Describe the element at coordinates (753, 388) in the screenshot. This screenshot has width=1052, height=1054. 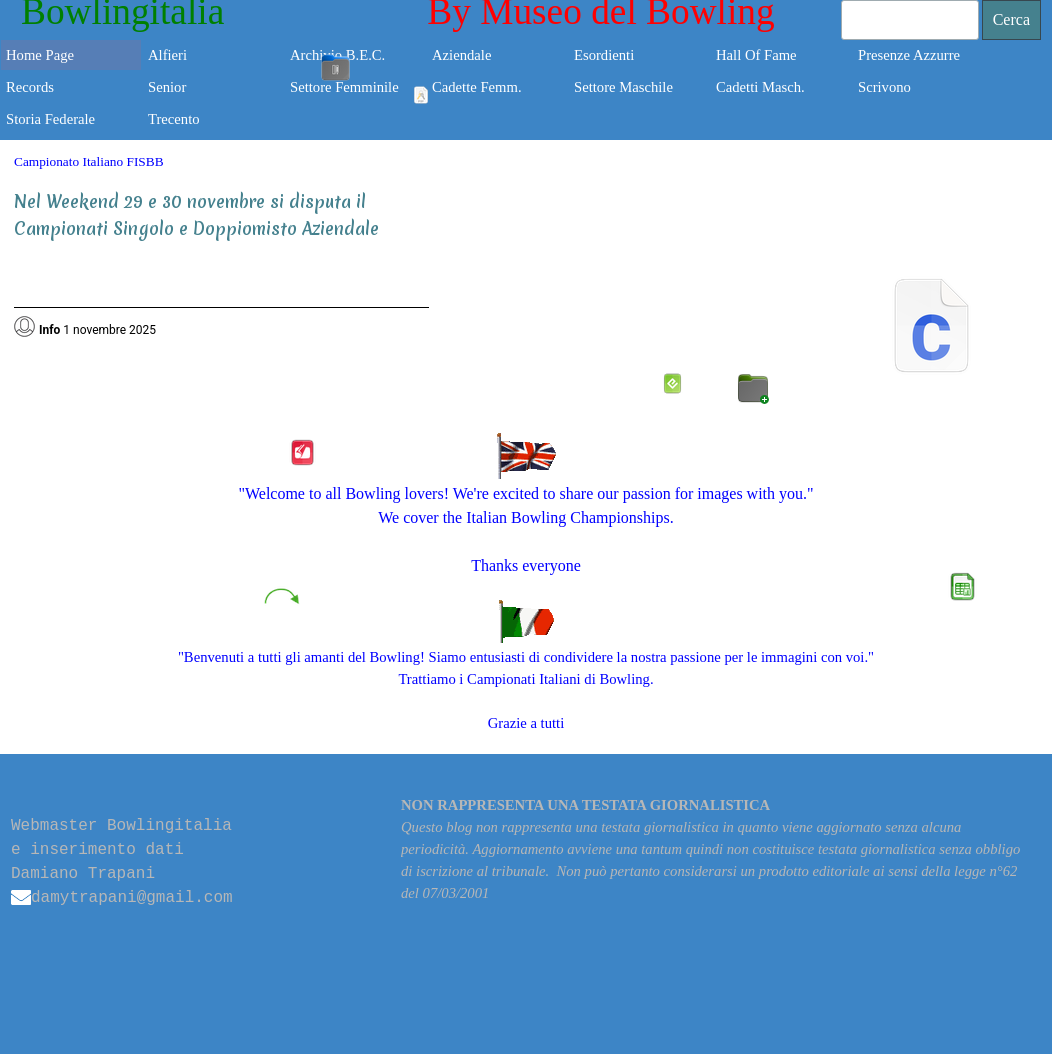
I see `create a new folder` at that location.